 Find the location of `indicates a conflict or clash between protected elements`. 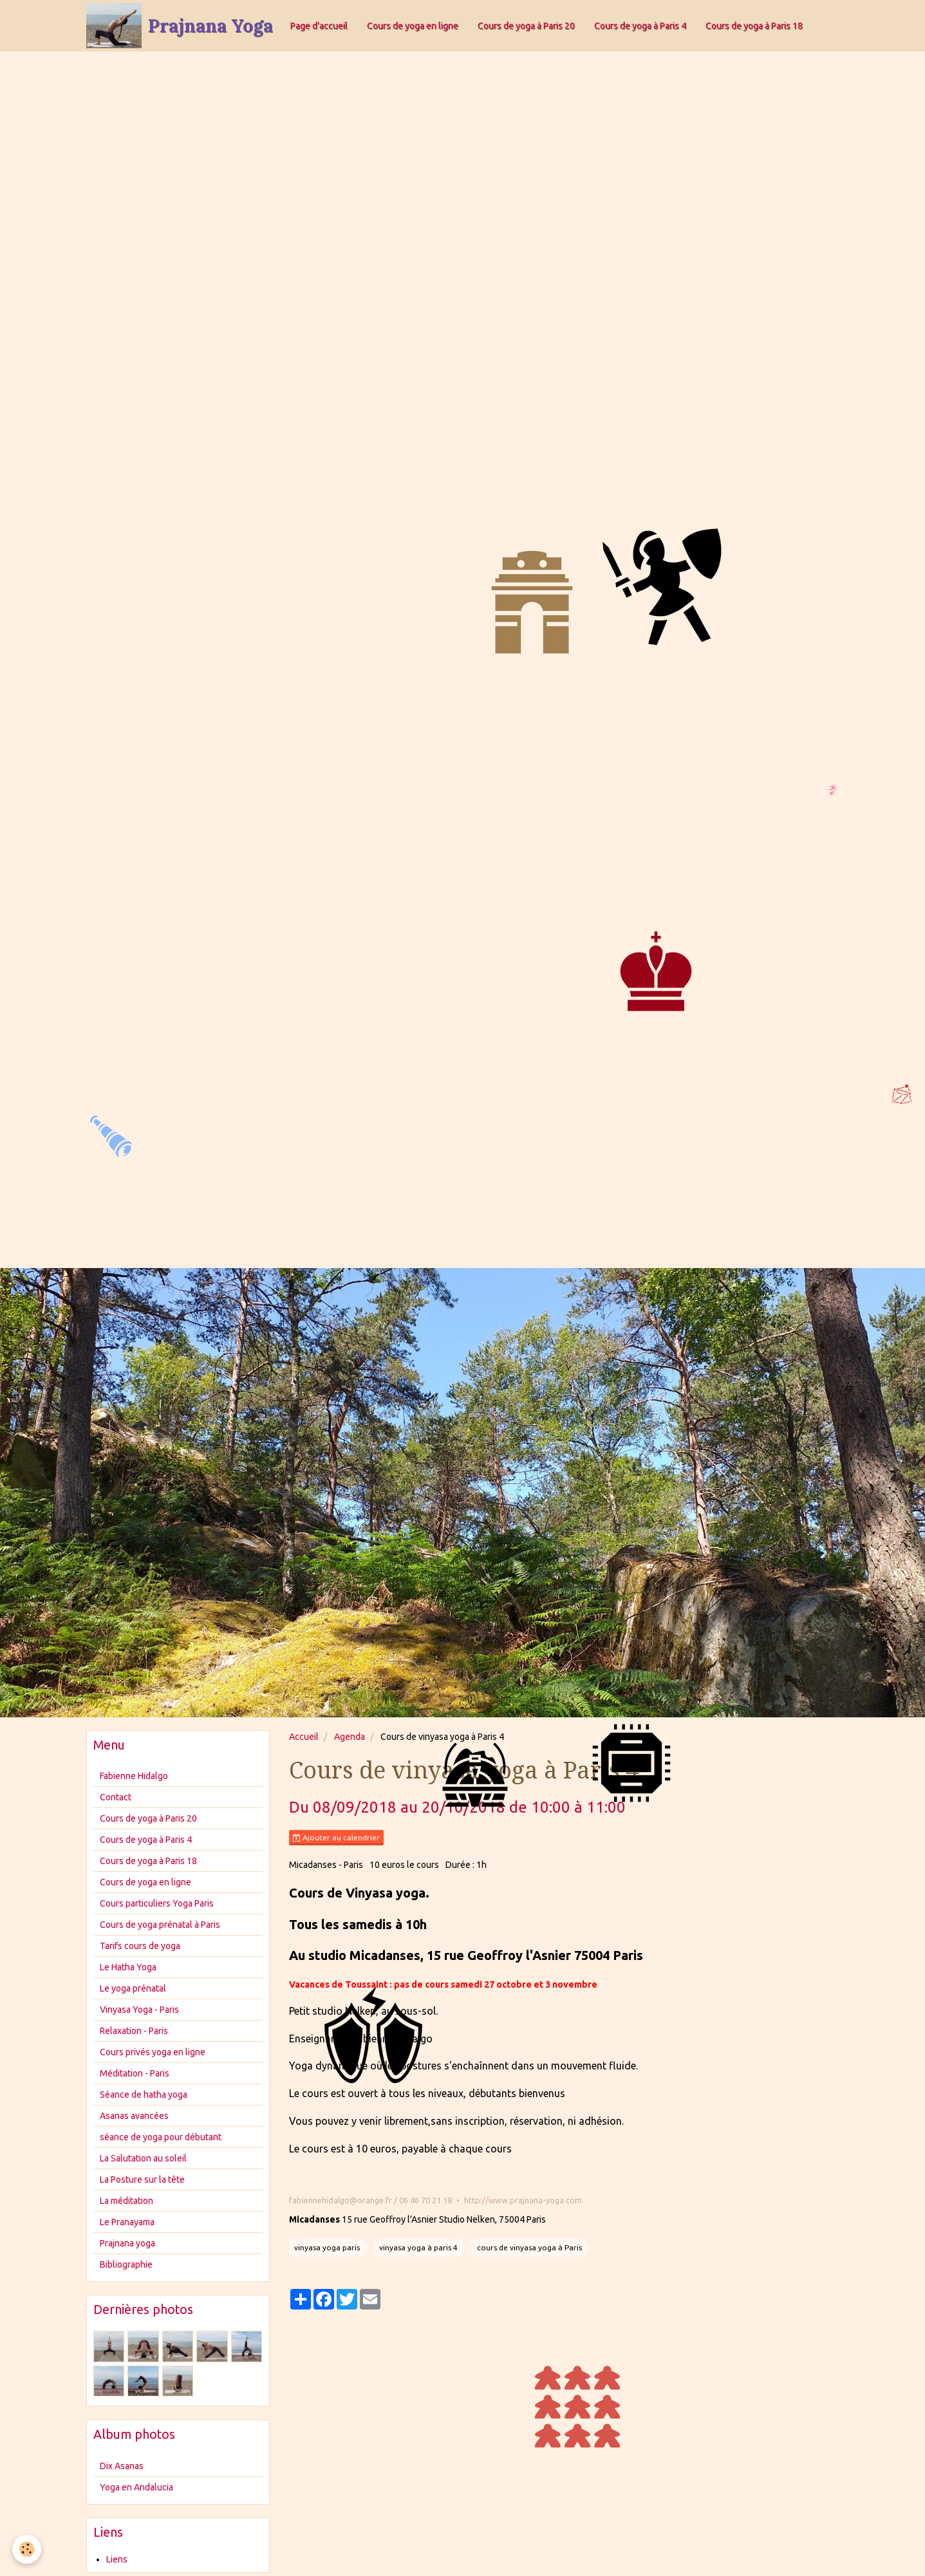

indicates a conflict or clash between protected elements is located at coordinates (373, 2035).